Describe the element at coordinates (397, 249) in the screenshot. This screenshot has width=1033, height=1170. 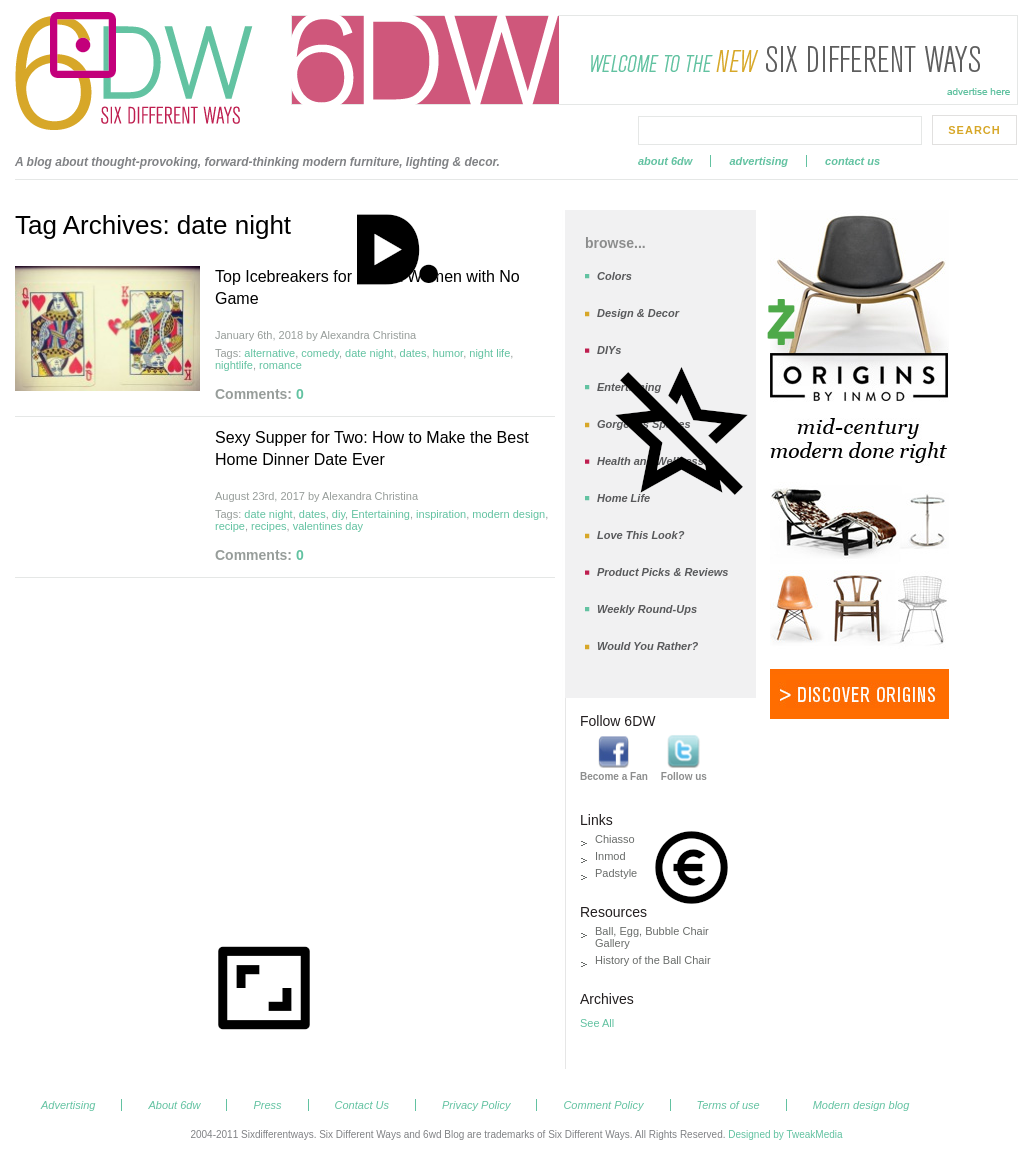
I see `open DTube video platform` at that location.